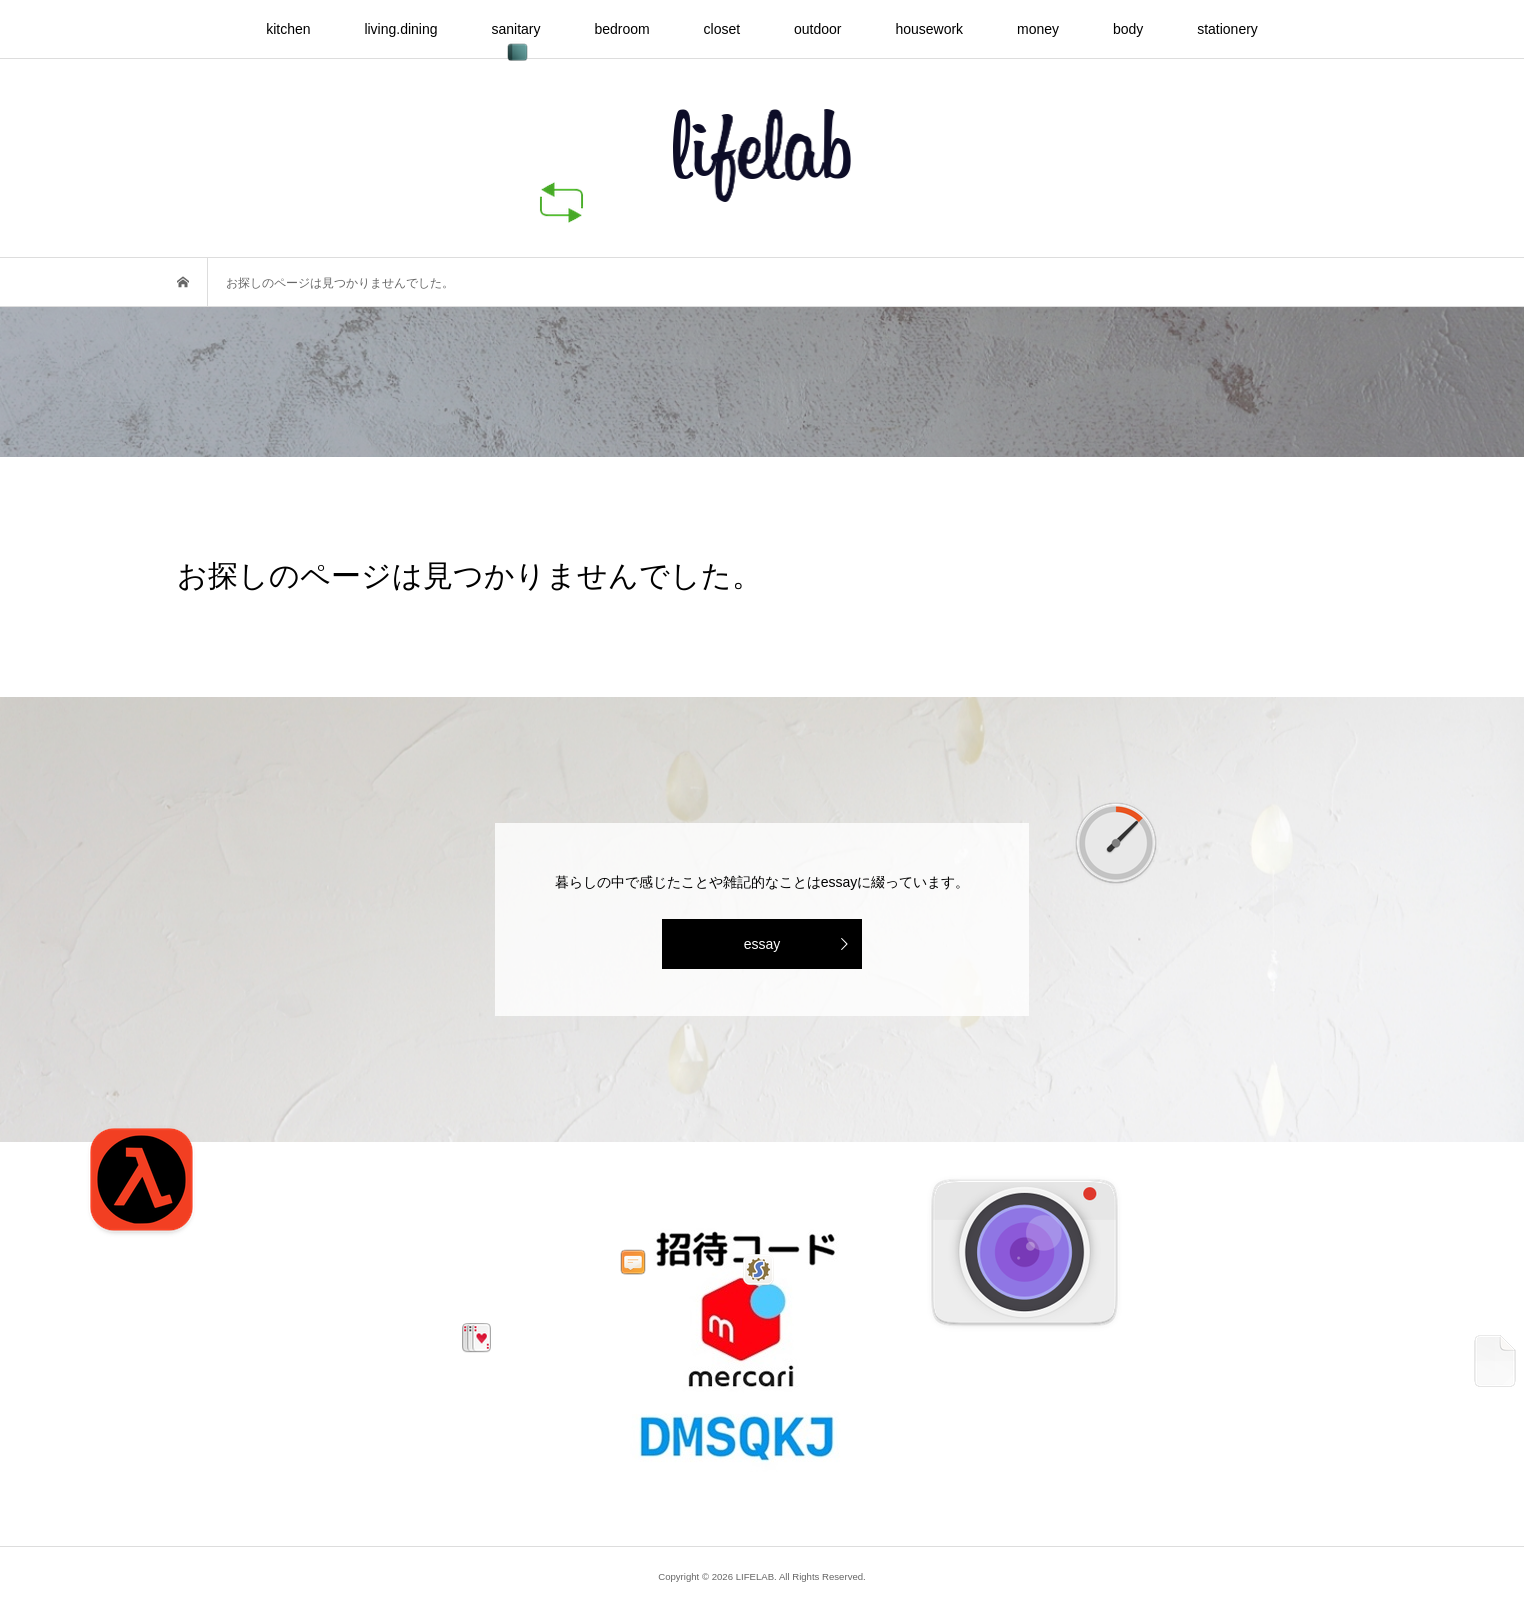  What do you see at coordinates (561, 202) in the screenshot?
I see `sync or refresh email messages` at bounding box center [561, 202].